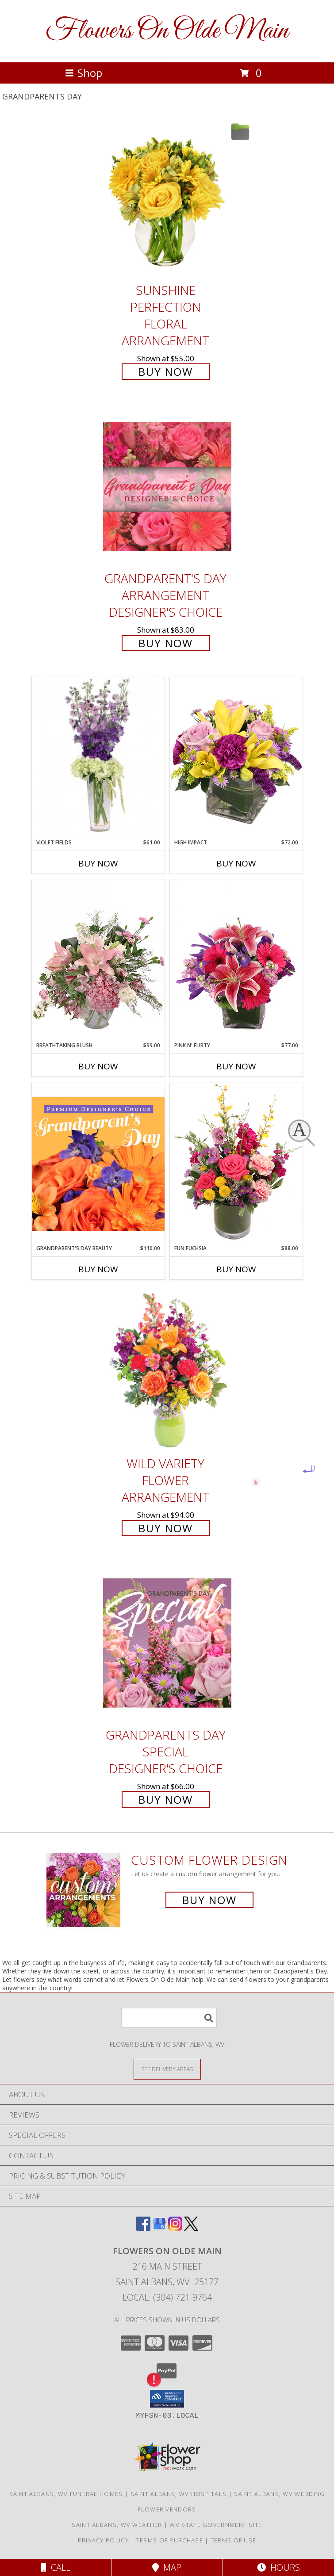 This screenshot has width=334, height=2576. I want to click on search for text or content, so click(301, 1133).